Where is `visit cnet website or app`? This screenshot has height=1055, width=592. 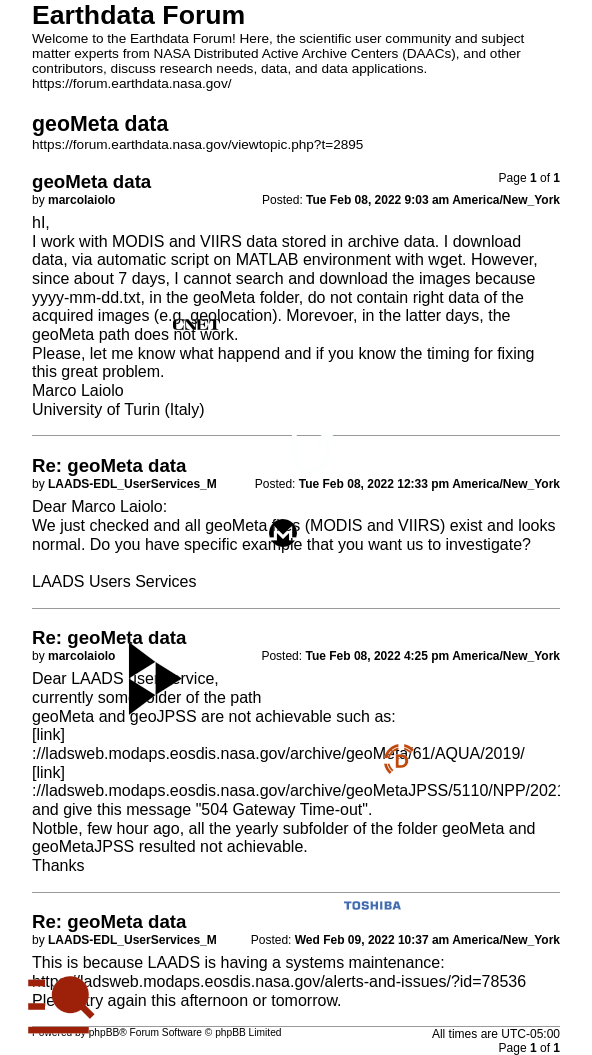 visit cnet website or app is located at coordinates (196, 324).